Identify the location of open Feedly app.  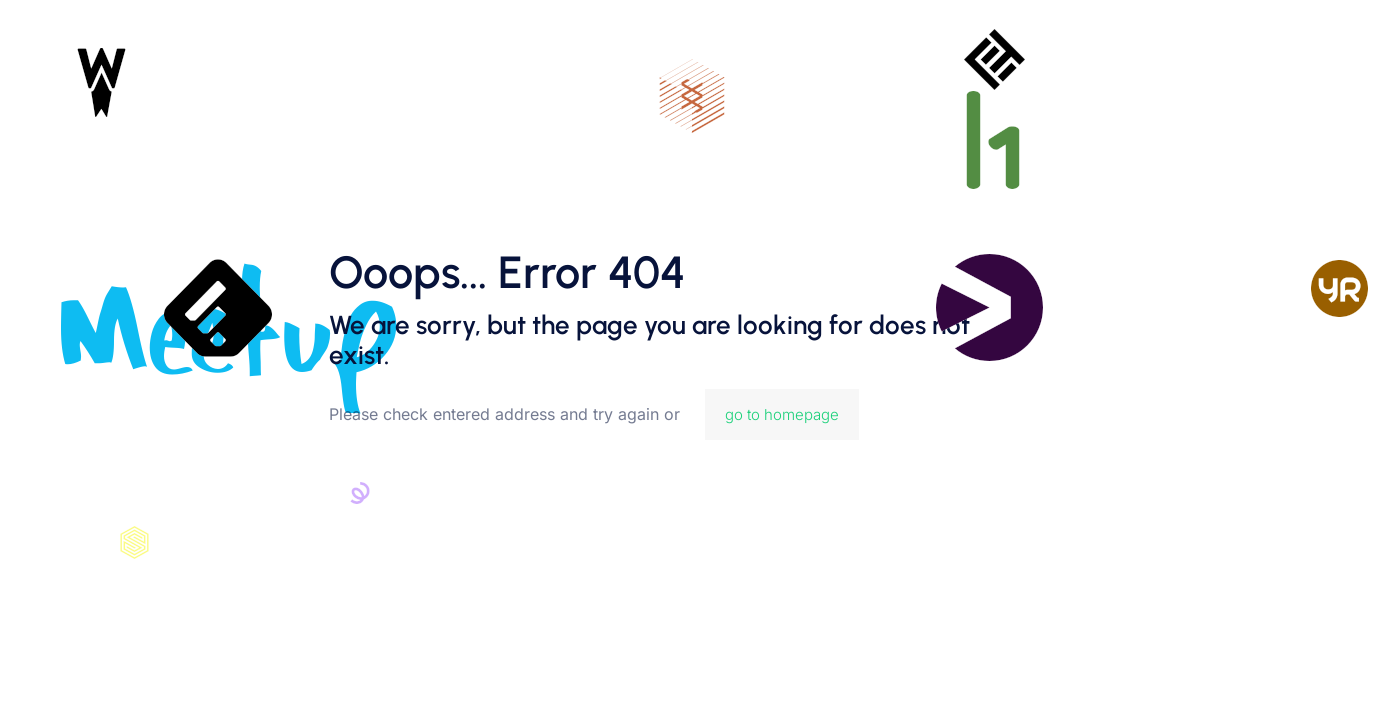
(218, 308).